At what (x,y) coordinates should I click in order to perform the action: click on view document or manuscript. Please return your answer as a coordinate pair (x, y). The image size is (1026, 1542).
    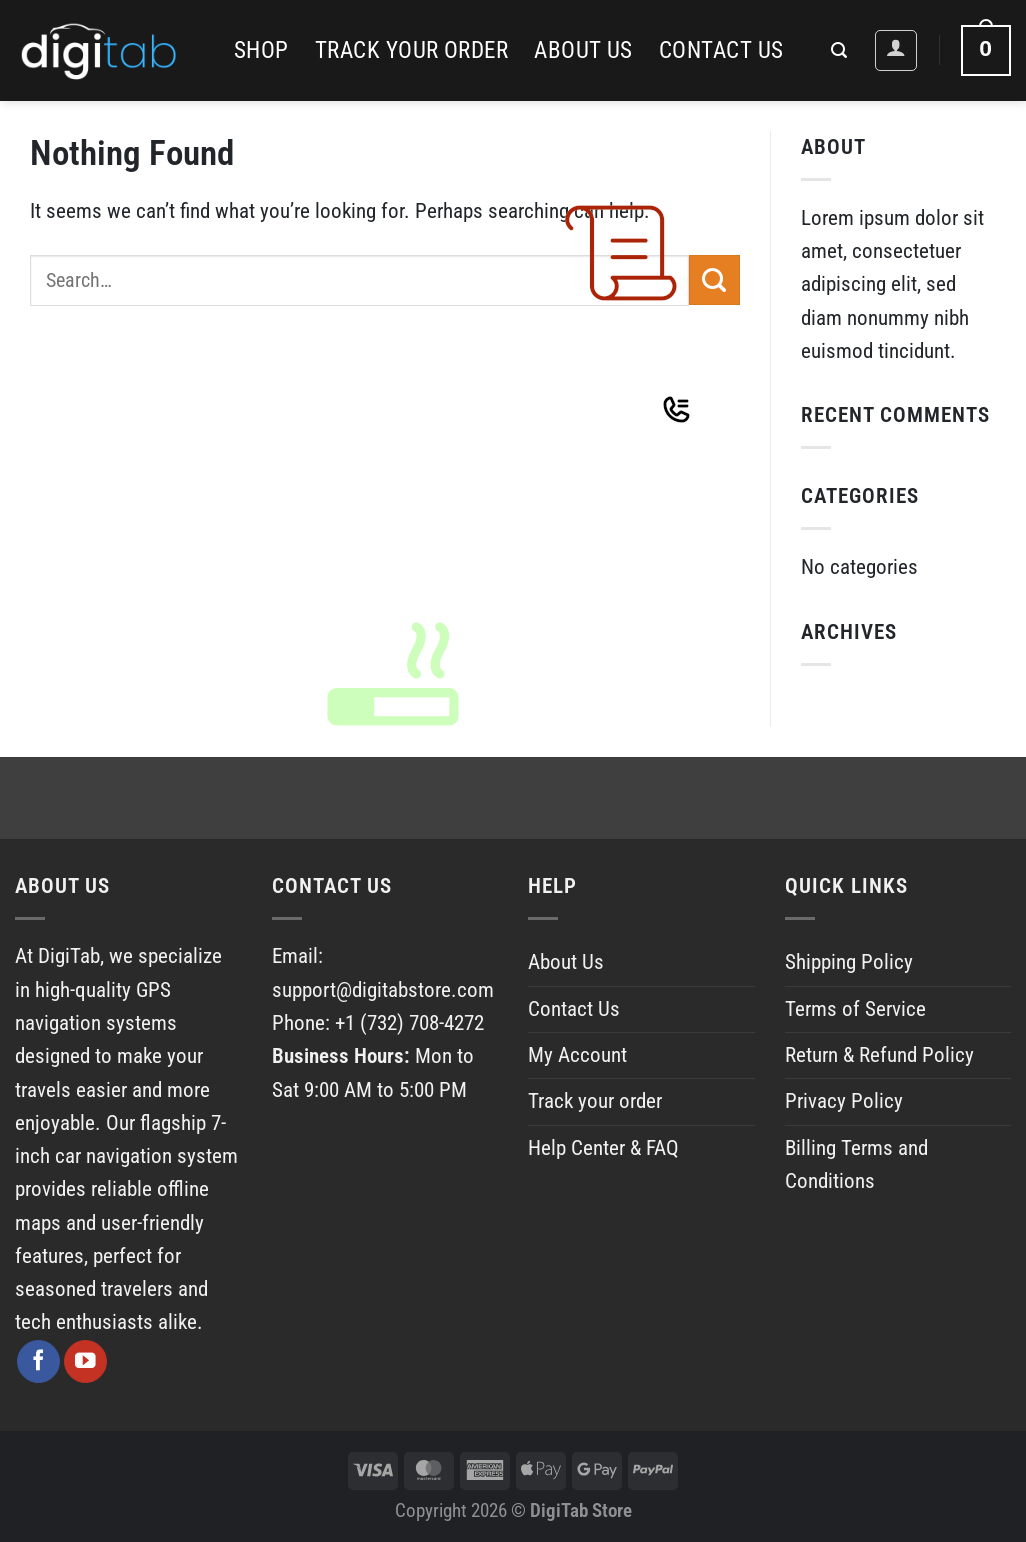
    Looking at the image, I should click on (625, 253).